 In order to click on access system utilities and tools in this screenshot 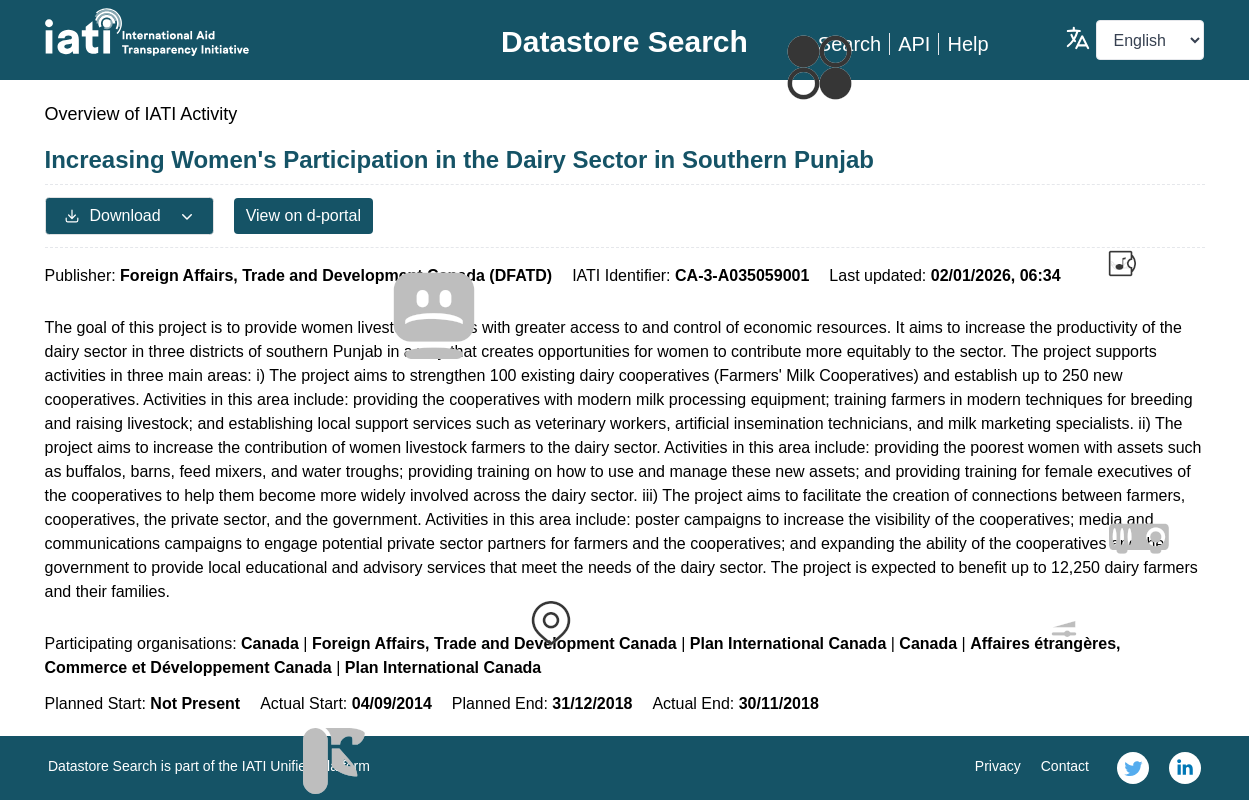, I will do `click(336, 761)`.